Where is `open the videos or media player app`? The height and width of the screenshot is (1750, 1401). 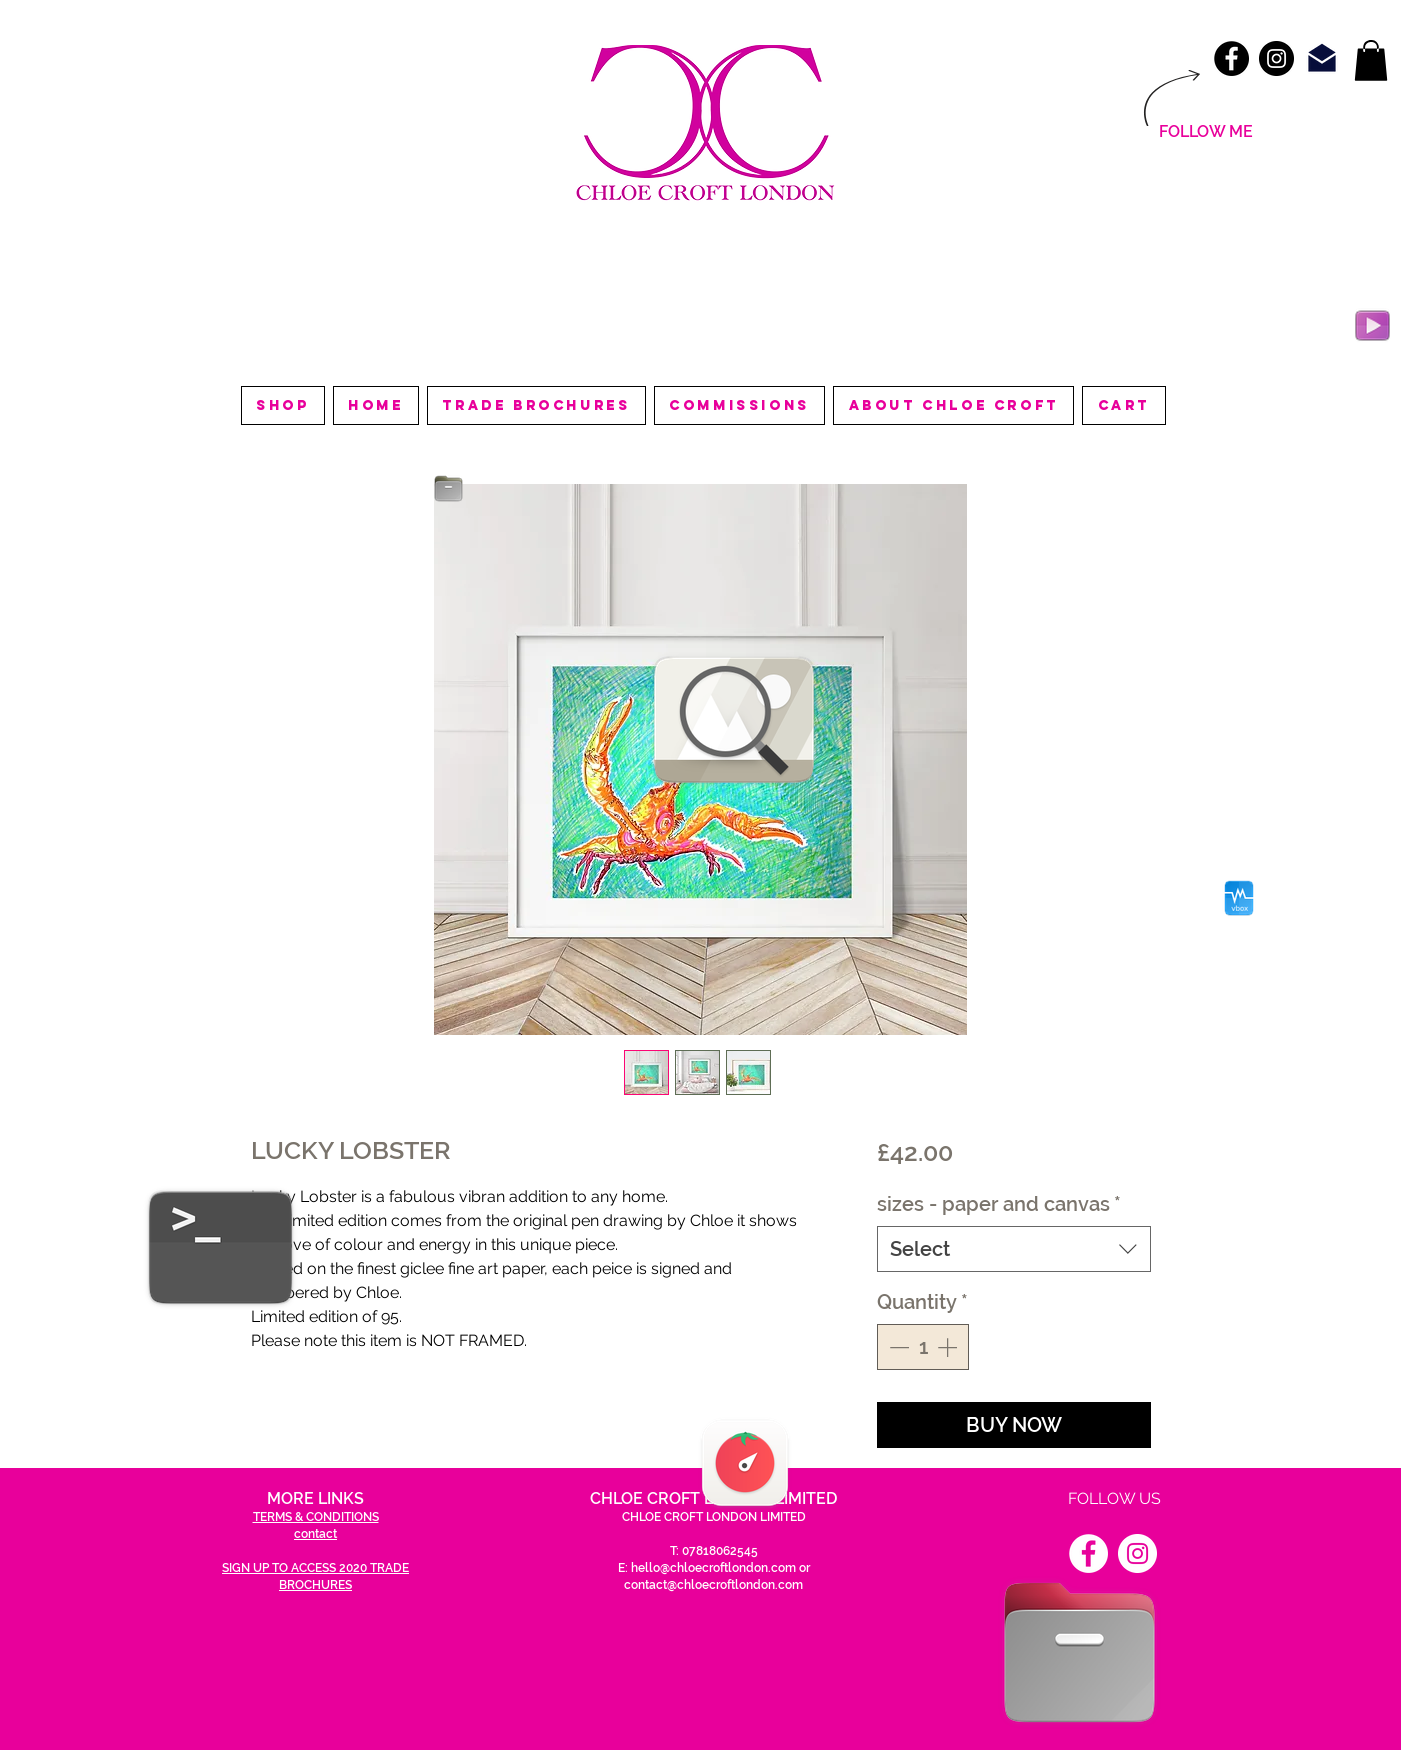 open the videos or media player app is located at coordinates (1372, 325).